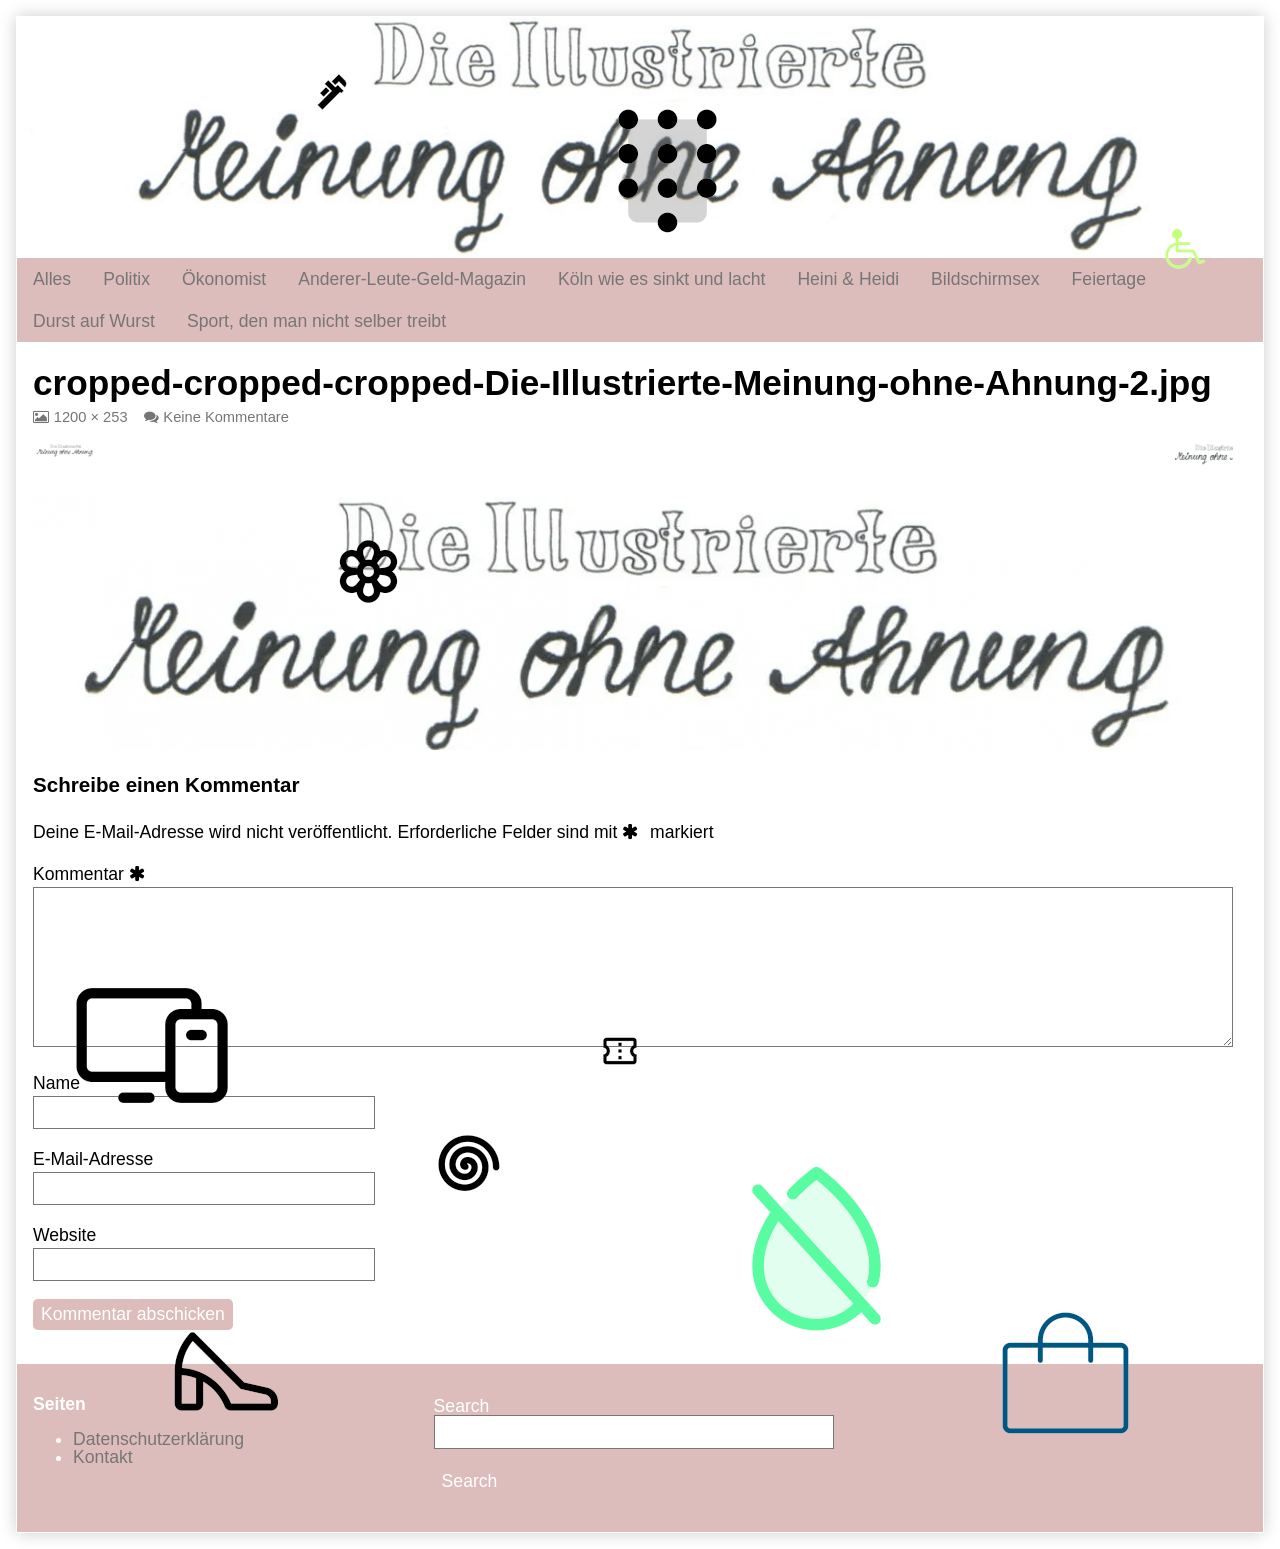  Describe the element at coordinates (466, 1164) in the screenshot. I see `indicates loading or processing in progress` at that location.